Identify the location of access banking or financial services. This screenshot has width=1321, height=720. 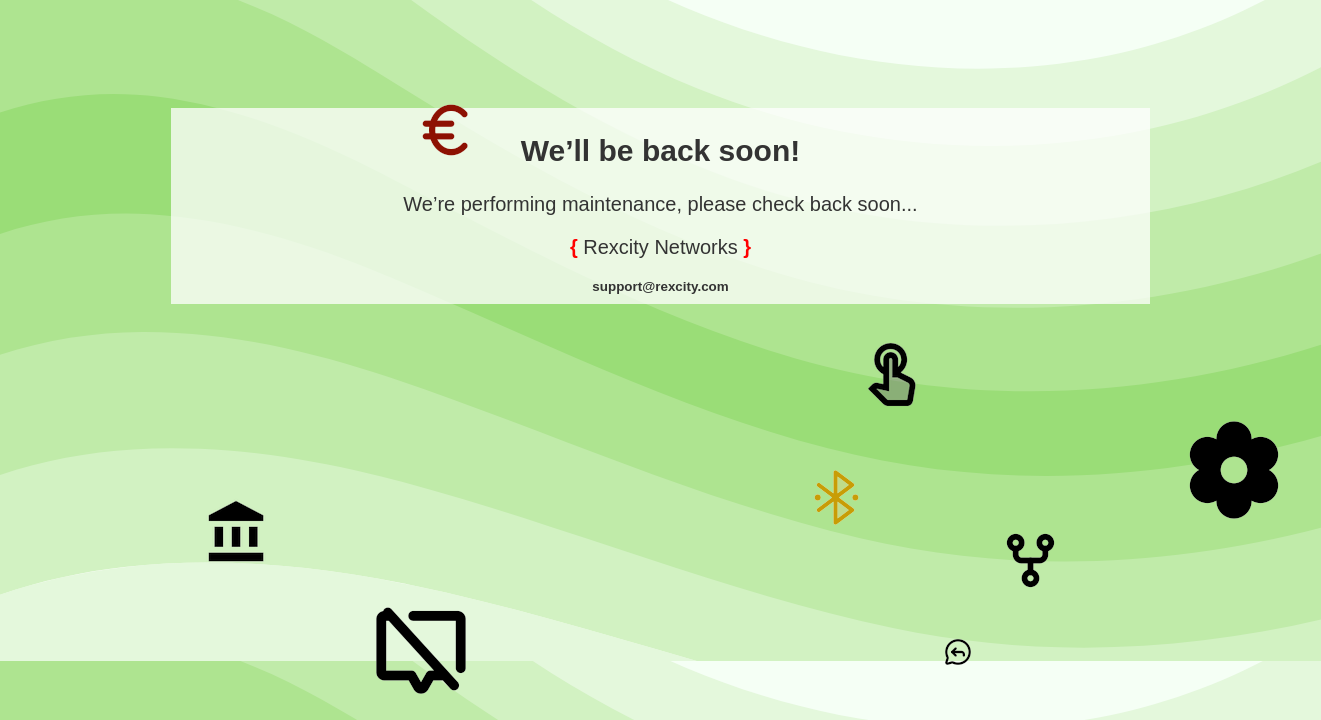
(237, 532).